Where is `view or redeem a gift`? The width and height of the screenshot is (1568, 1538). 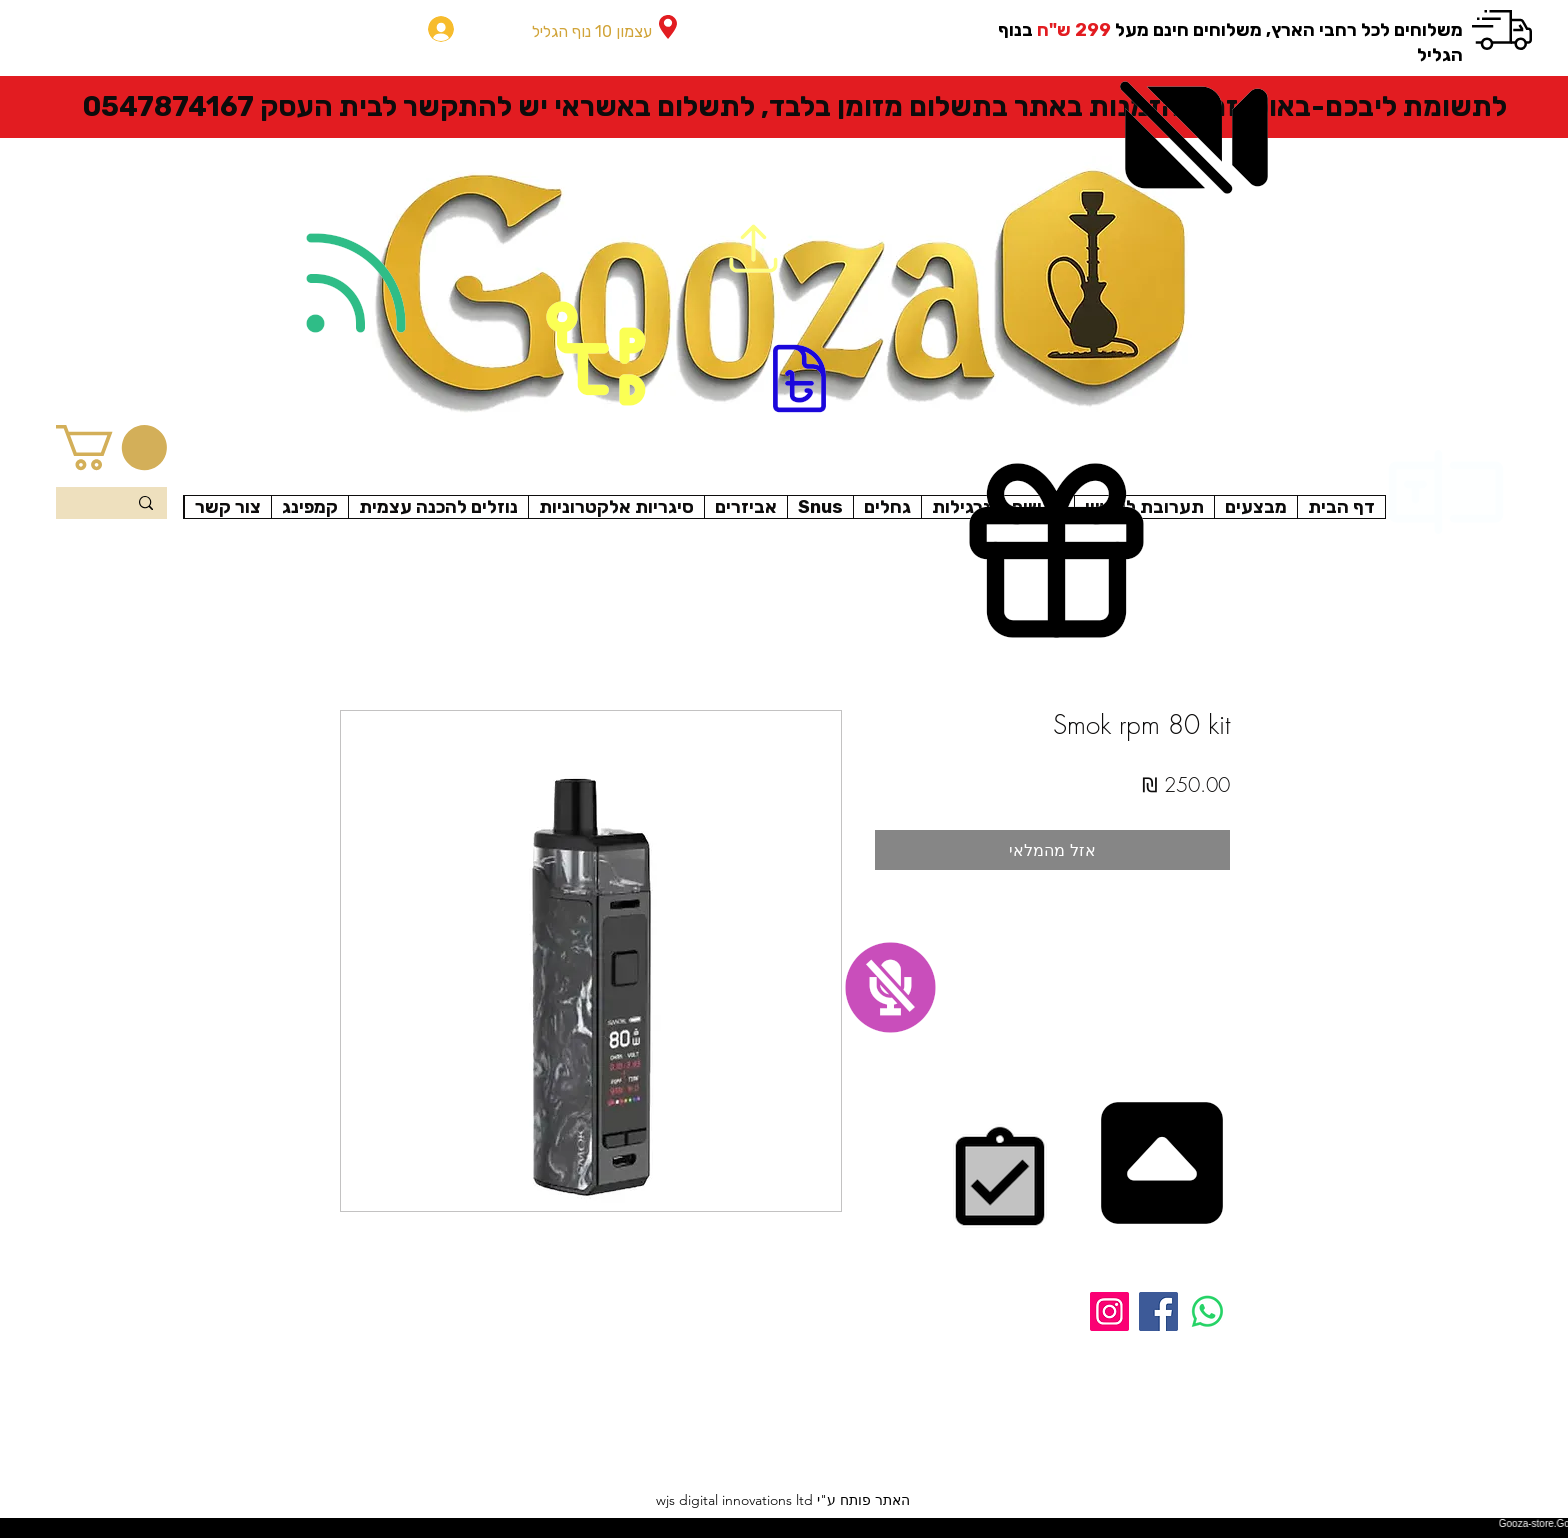 view or redeem a gift is located at coordinates (1056, 550).